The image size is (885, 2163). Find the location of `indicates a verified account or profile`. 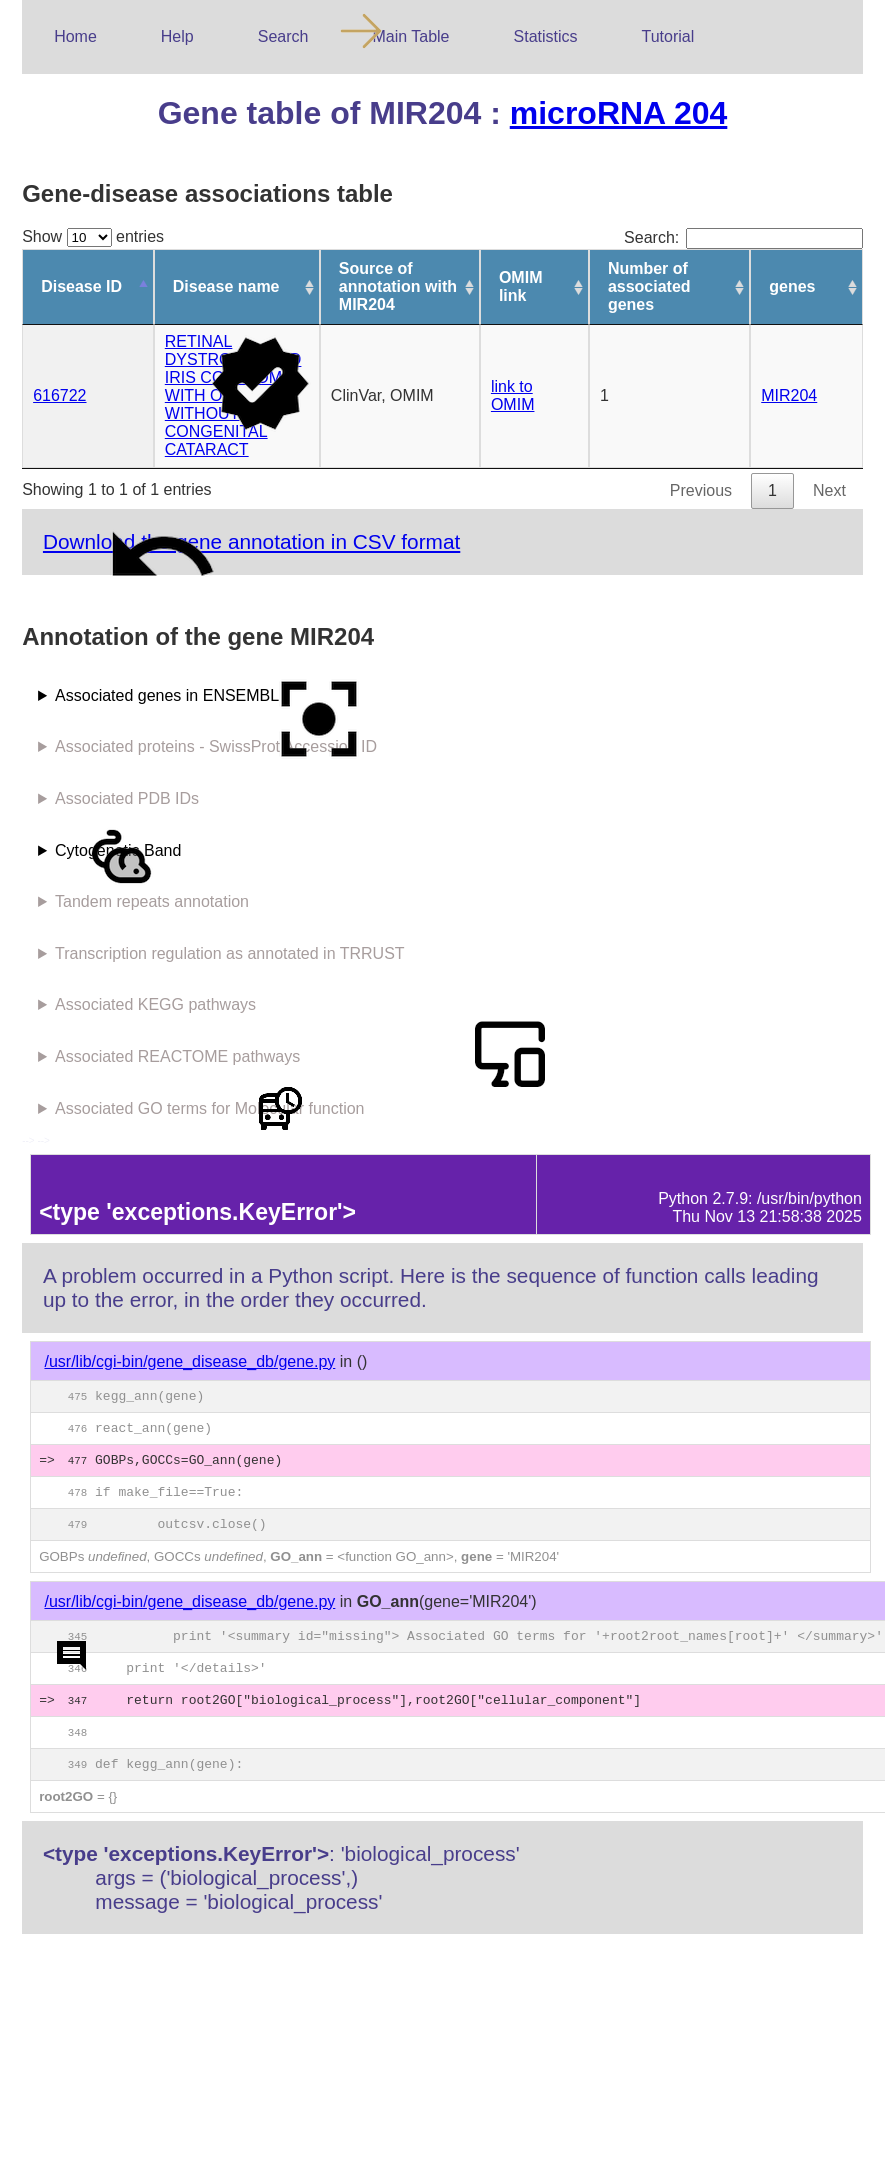

indicates a verified account or profile is located at coordinates (260, 383).